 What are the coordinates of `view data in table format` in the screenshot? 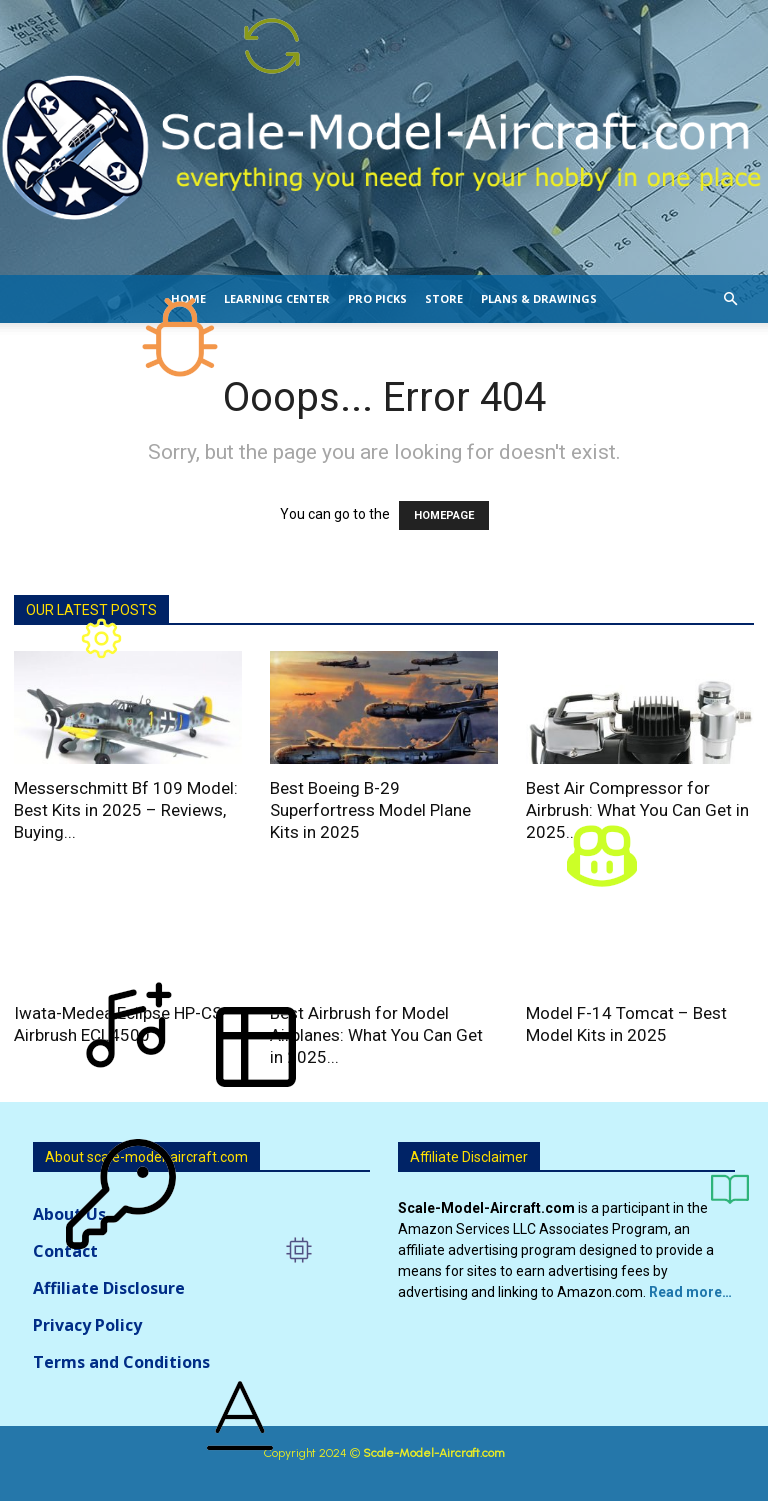 It's located at (256, 1047).